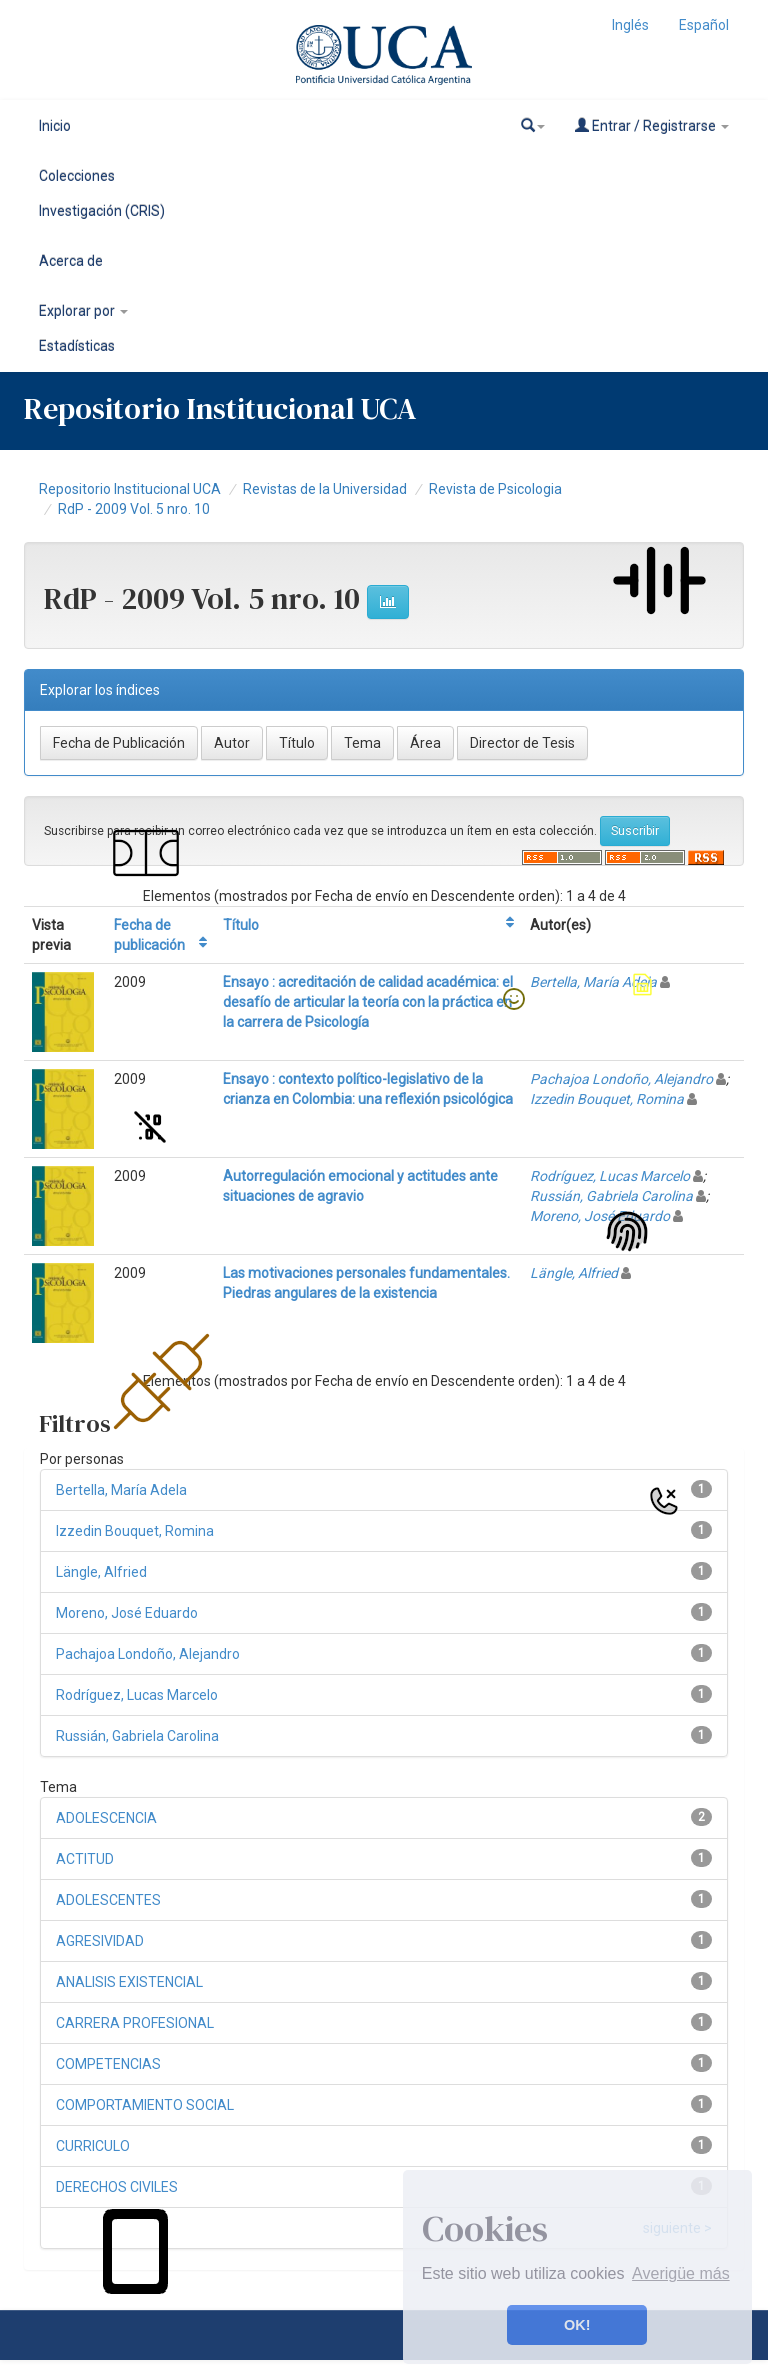 This screenshot has width=768, height=2380. Describe the element at coordinates (135, 2251) in the screenshot. I see `crop image to portrait orientation` at that location.